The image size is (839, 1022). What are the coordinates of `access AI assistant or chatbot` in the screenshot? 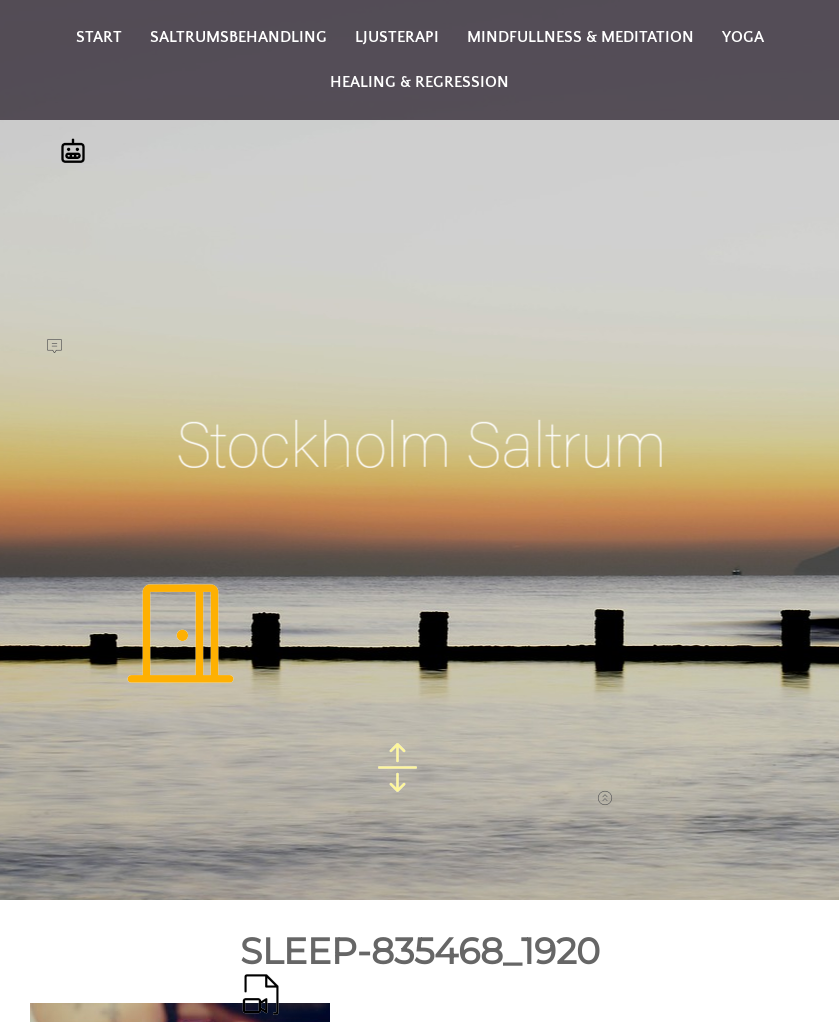 It's located at (73, 152).